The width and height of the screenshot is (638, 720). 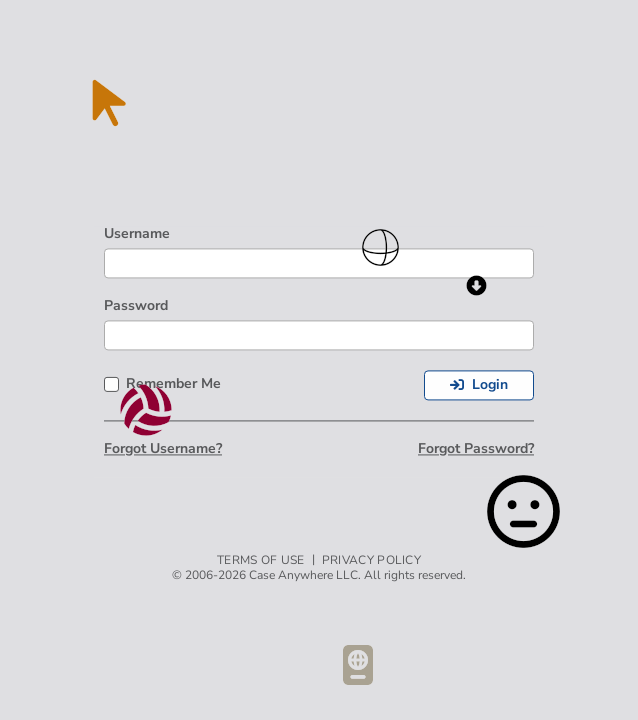 I want to click on download a file or content, so click(x=476, y=285).